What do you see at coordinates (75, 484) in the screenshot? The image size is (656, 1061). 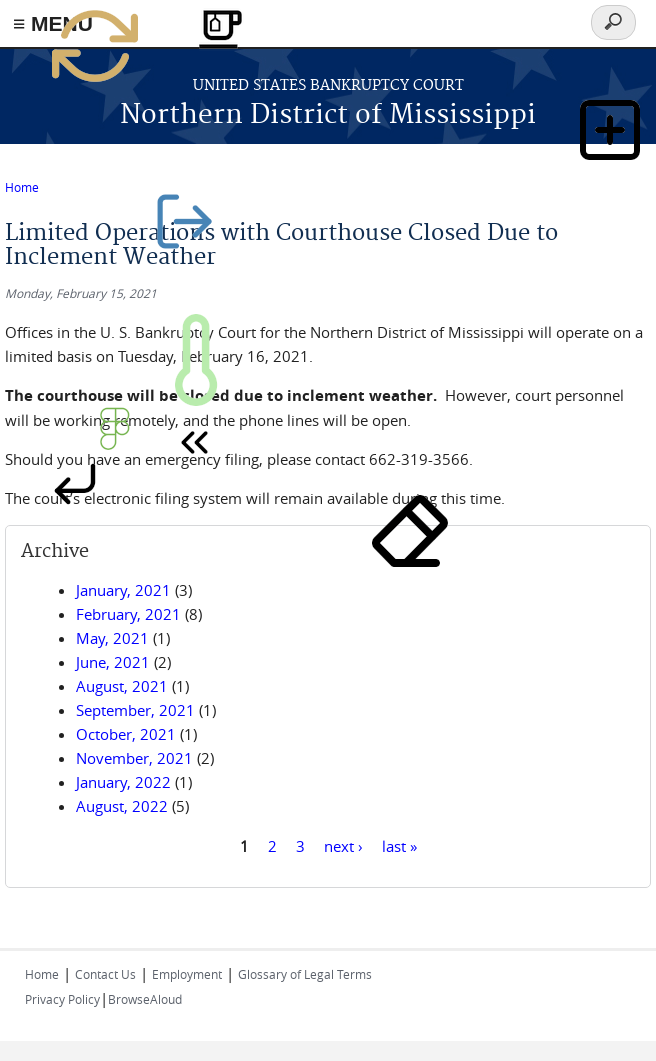 I see `return or go back to previous content` at bounding box center [75, 484].